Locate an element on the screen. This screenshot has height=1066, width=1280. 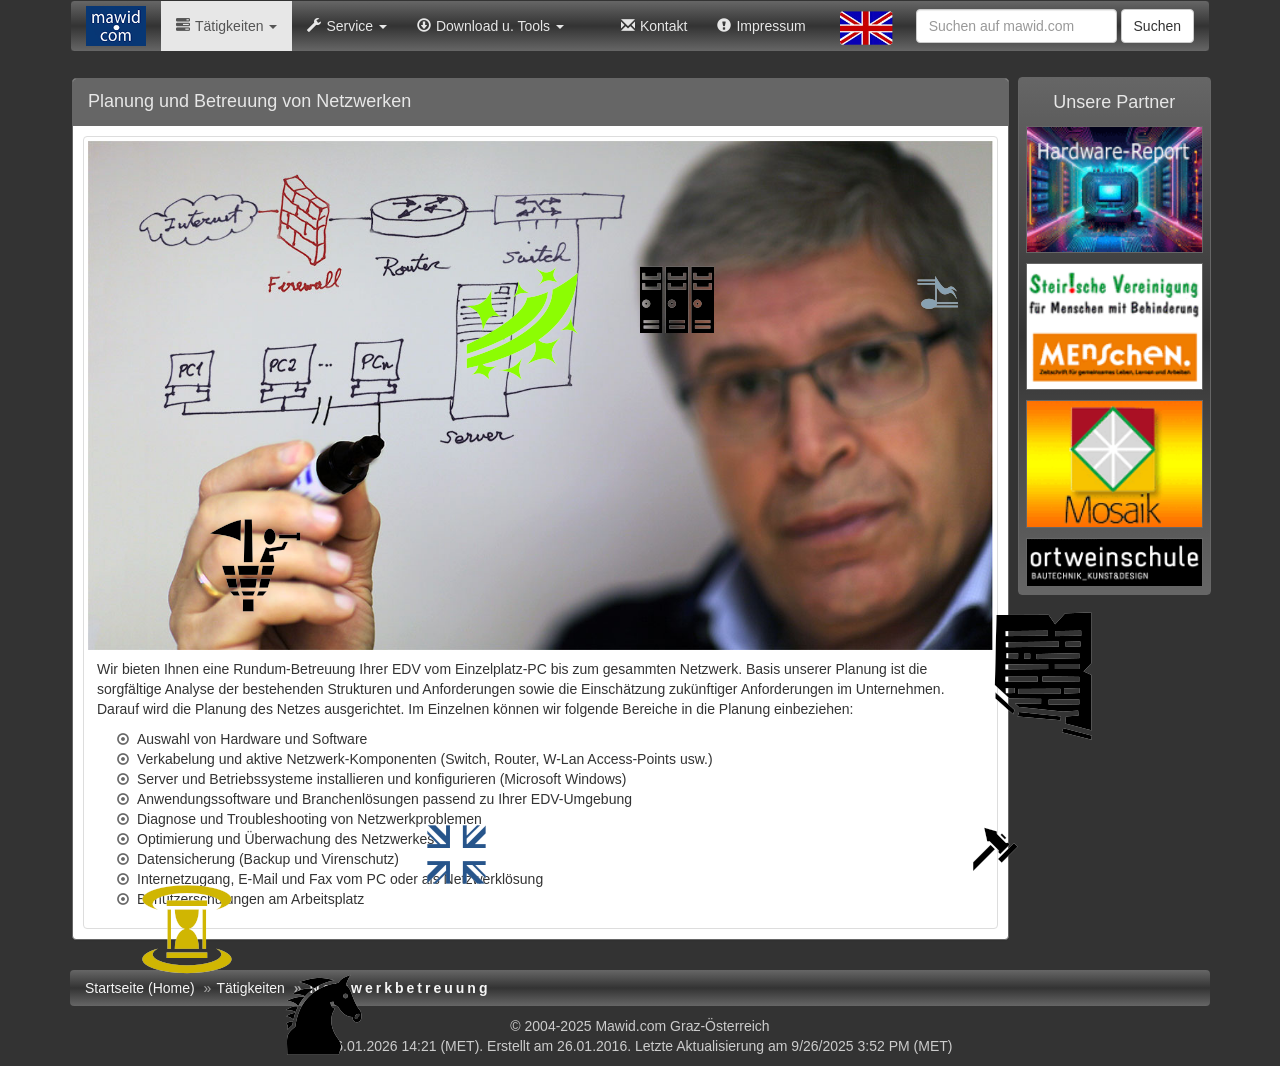
access building or crafting tools is located at coordinates (996, 850).